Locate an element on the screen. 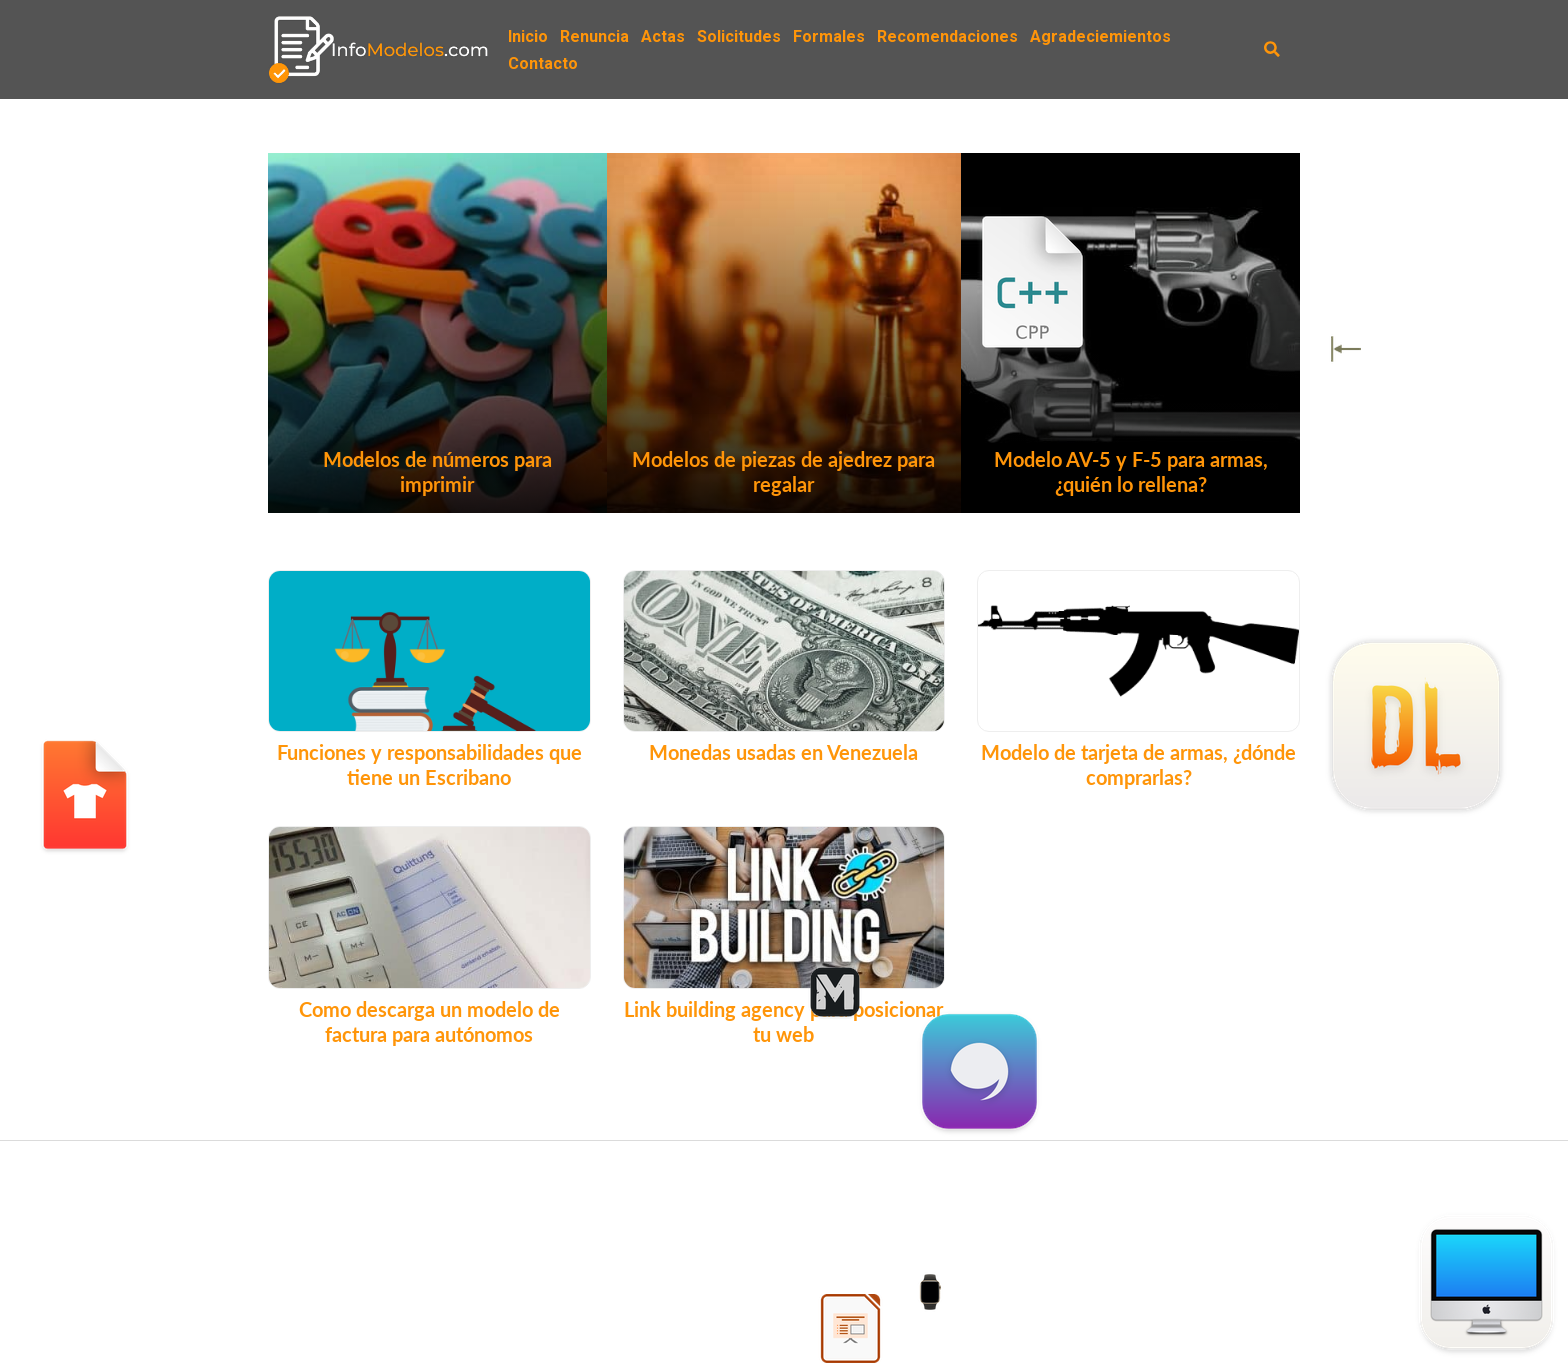 The width and height of the screenshot is (1568, 1365). a C++ source code file is located at coordinates (1032, 284).